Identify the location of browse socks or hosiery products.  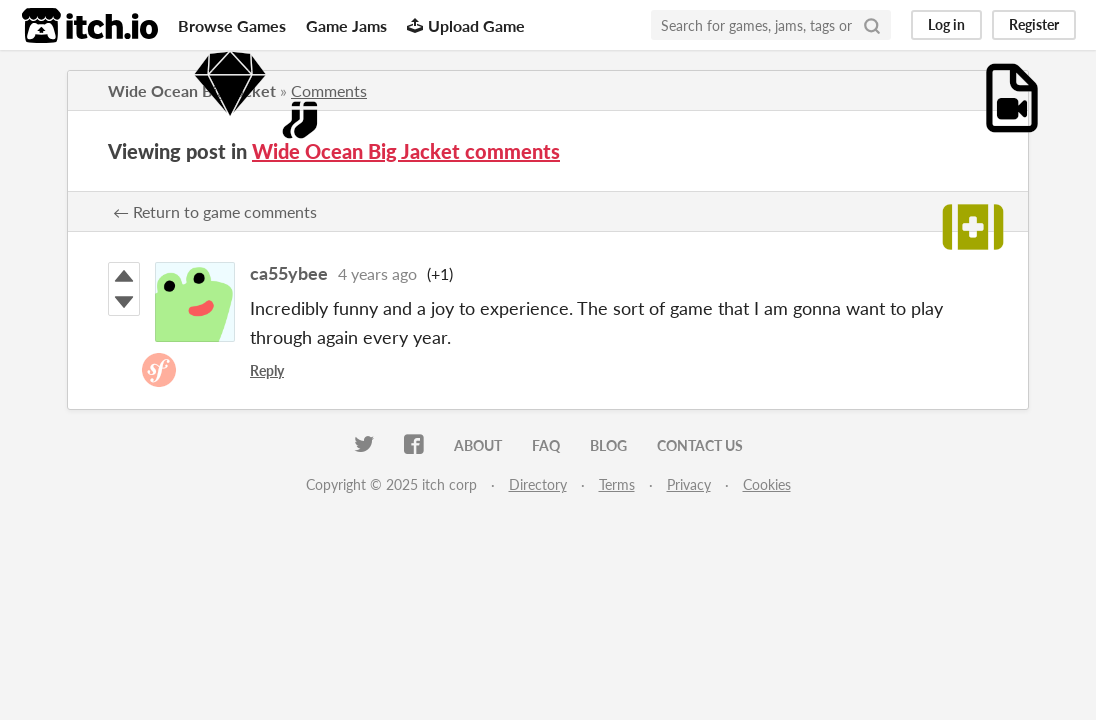
(301, 120).